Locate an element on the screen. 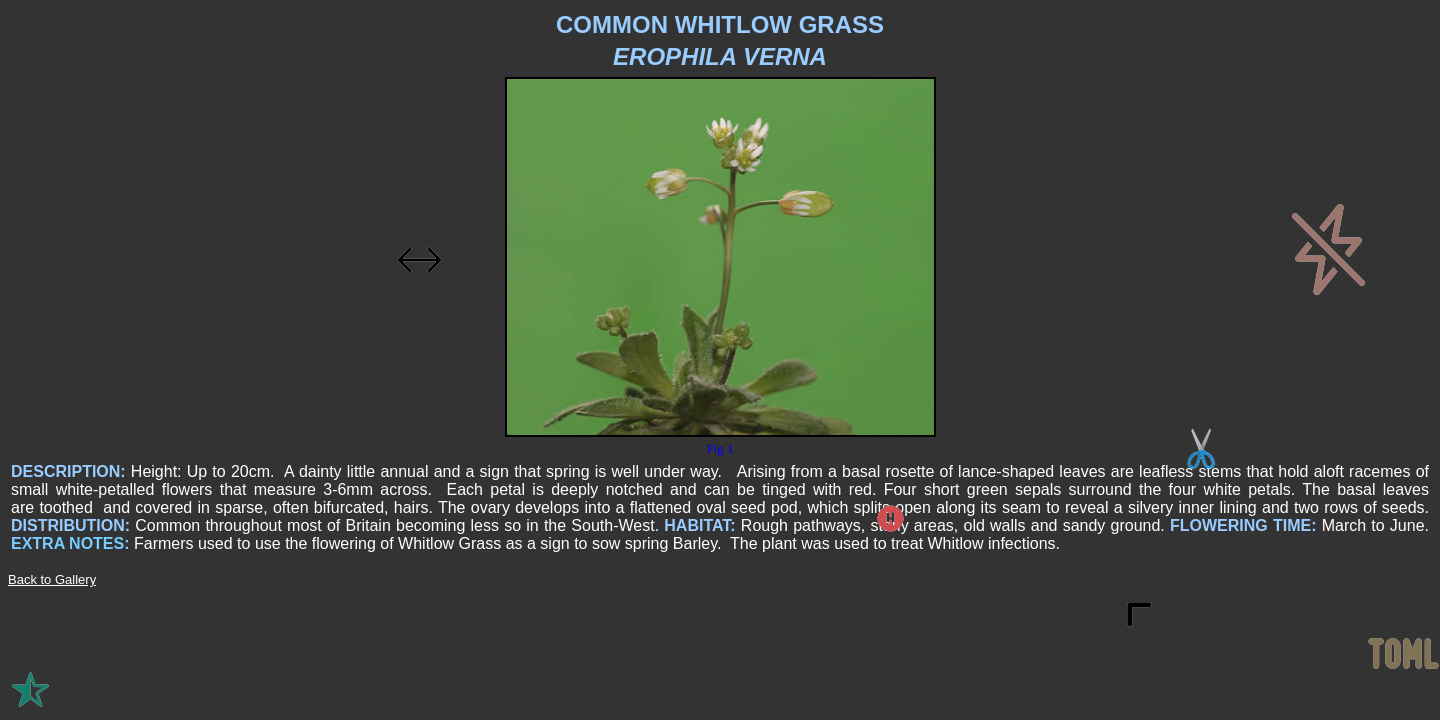 Image resolution: width=1440 pixels, height=720 pixels. cut selected content to clipboard is located at coordinates (1201, 448).